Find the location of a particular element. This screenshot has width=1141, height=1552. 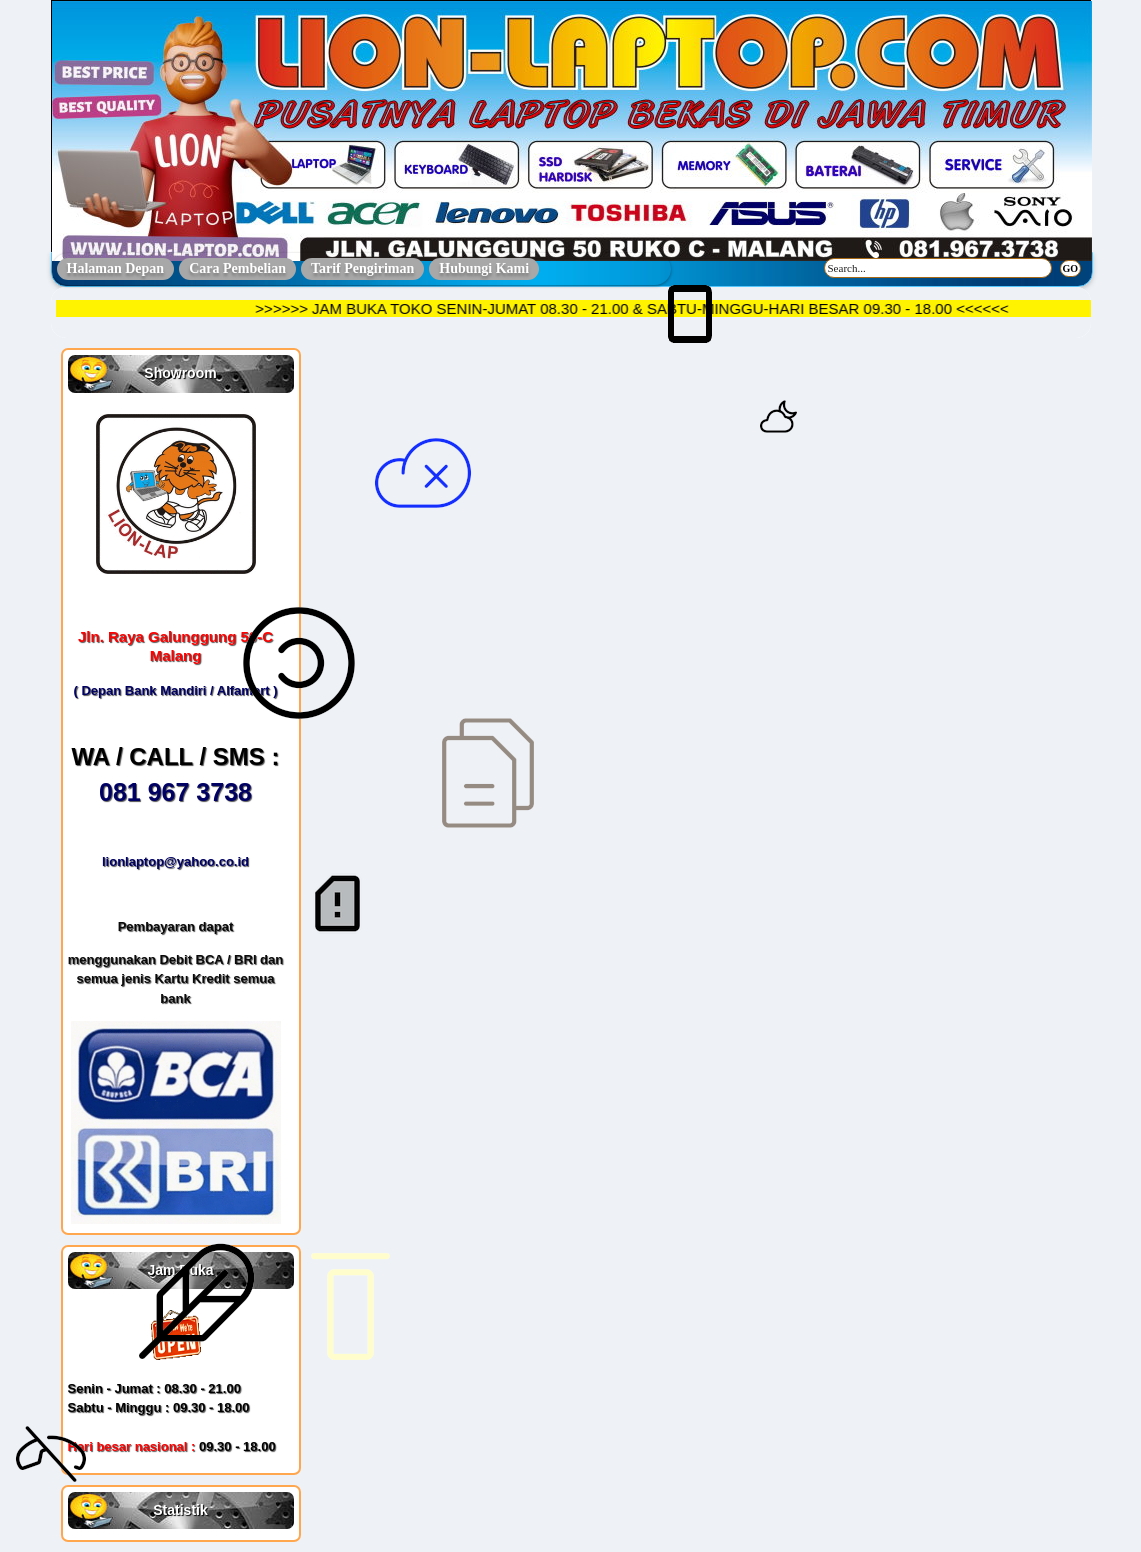

align object to top edge is located at coordinates (350, 1304).